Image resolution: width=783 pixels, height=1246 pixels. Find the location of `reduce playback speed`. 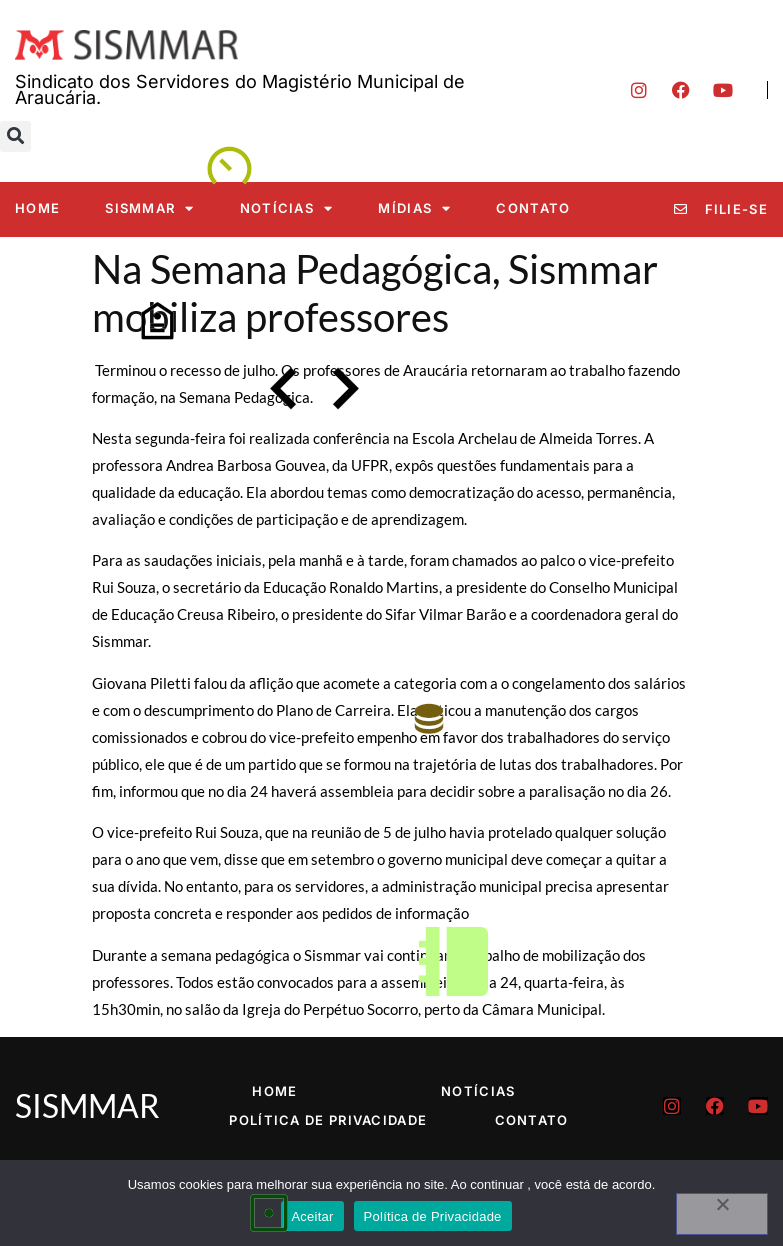

reduce playback speed is located at coordinates (229, 166).